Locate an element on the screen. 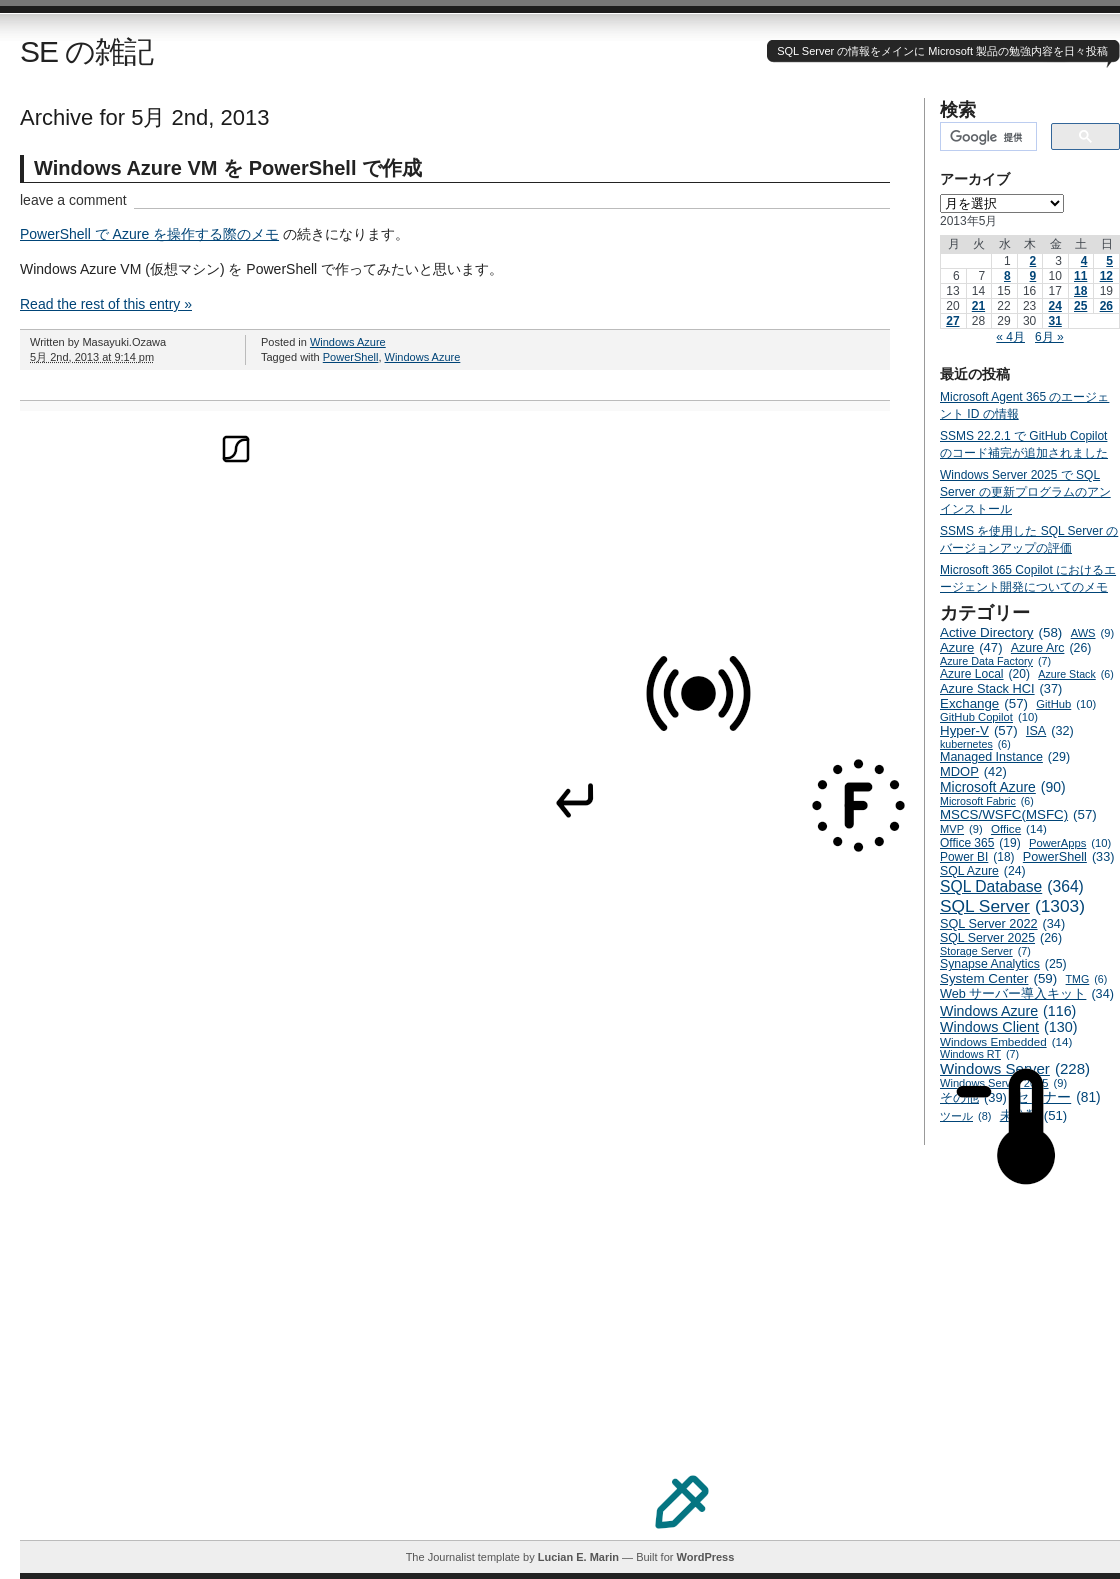 This screenshot has width=1120, height=1579. adjust display contrast settings is located at coordinates (236, 449).